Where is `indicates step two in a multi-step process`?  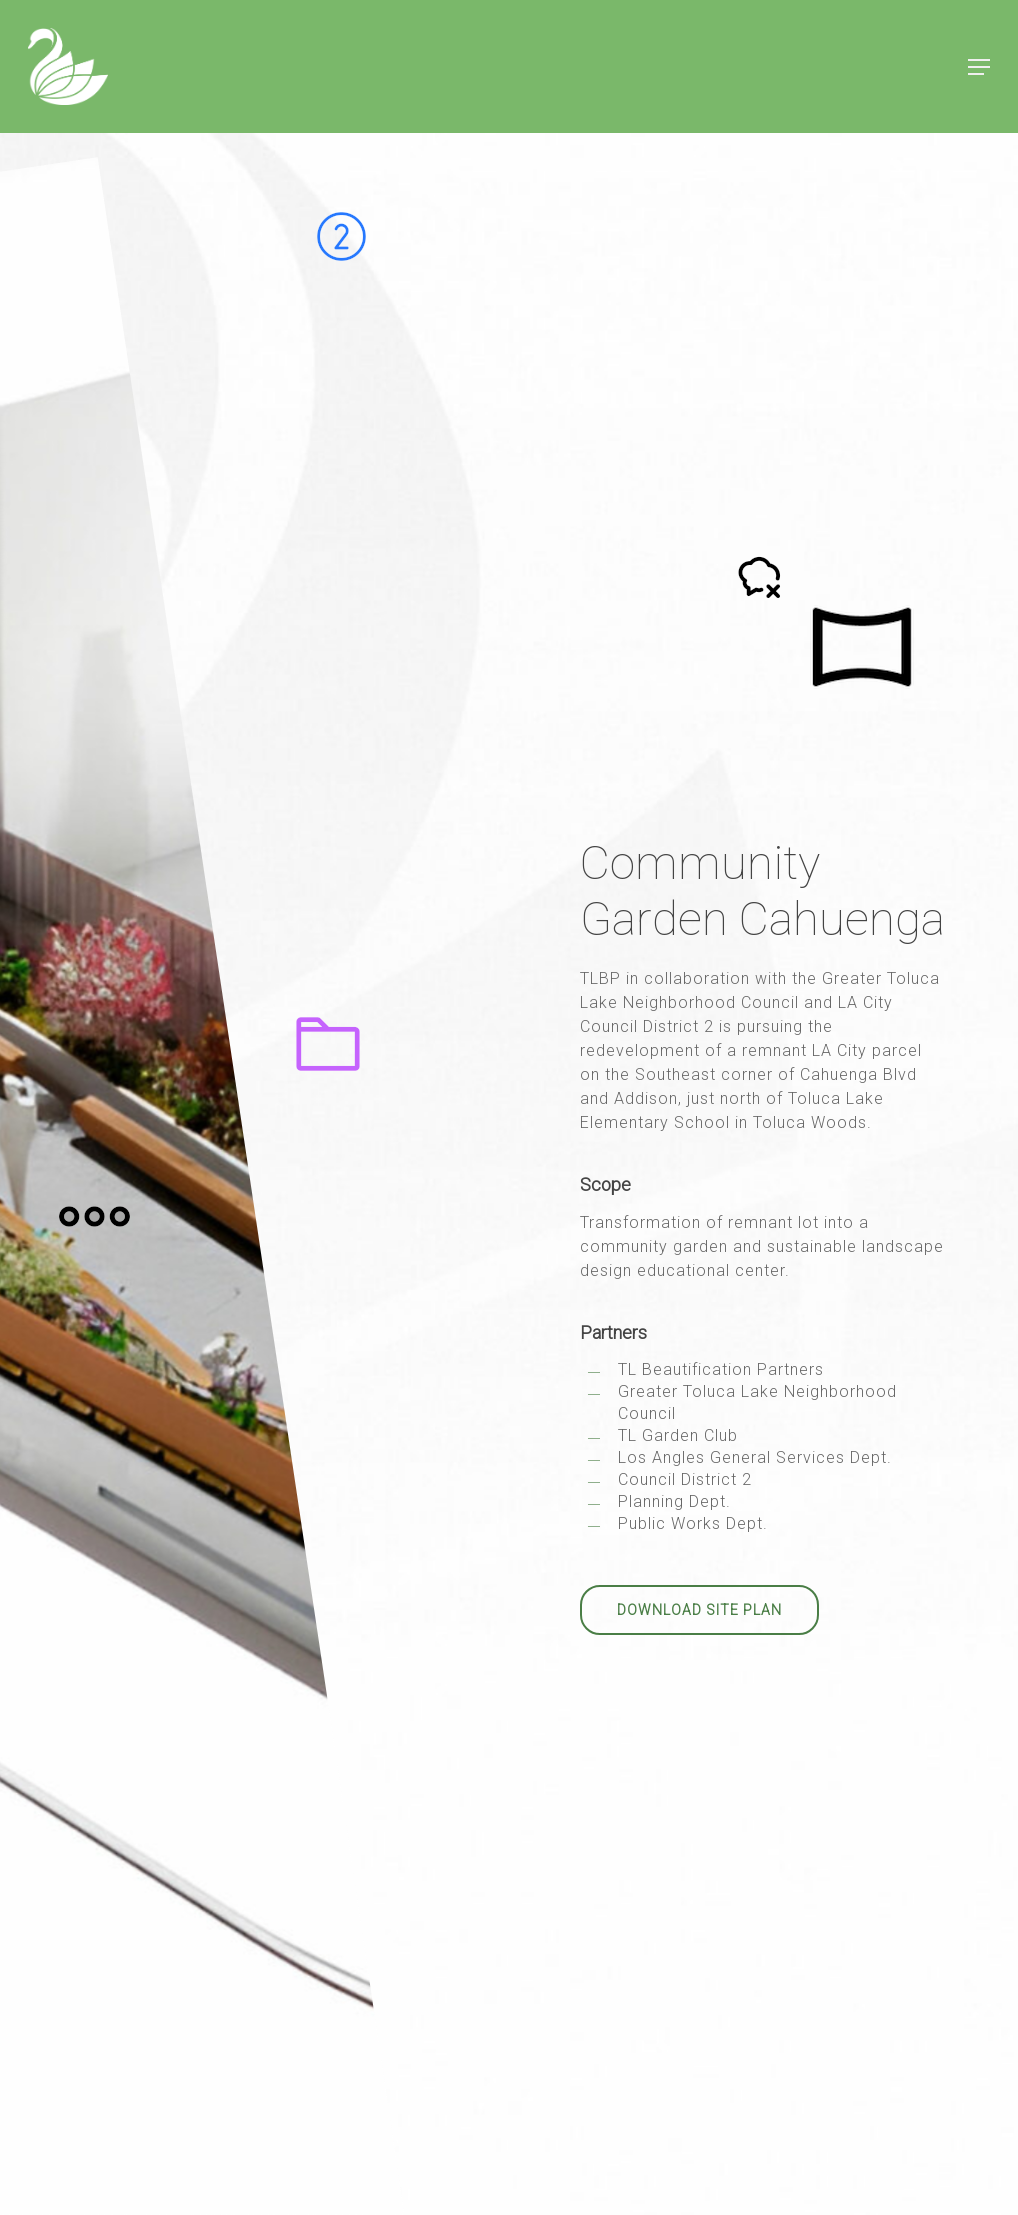
indicates step two in a multi-step process is located at coordinates (341, 236).